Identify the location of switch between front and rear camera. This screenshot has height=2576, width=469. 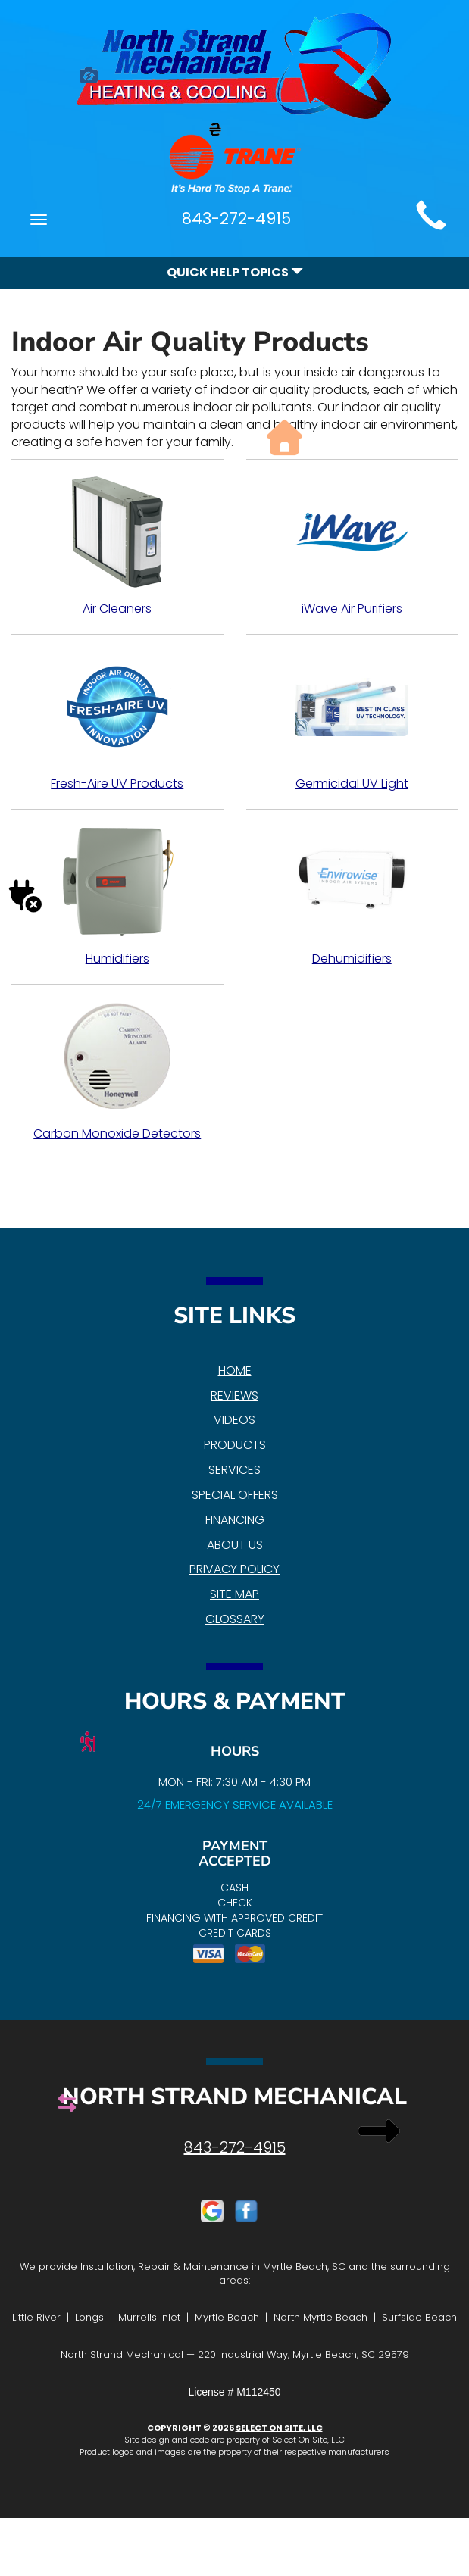
(89, 75).